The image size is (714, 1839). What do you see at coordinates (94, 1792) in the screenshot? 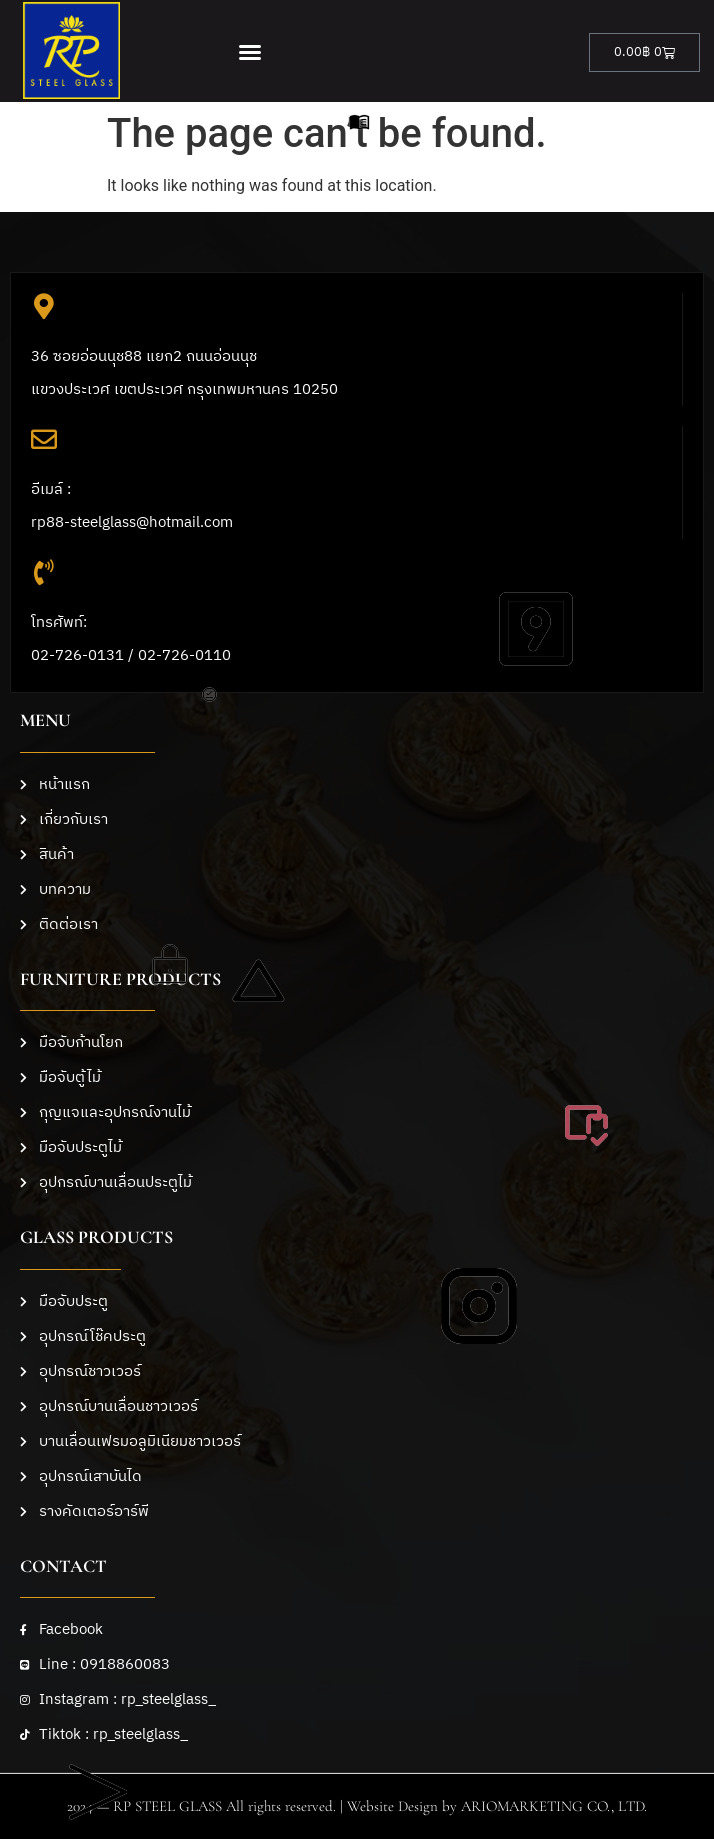
I see `navigate to the next item or page` at bounding box center [94, 1792].